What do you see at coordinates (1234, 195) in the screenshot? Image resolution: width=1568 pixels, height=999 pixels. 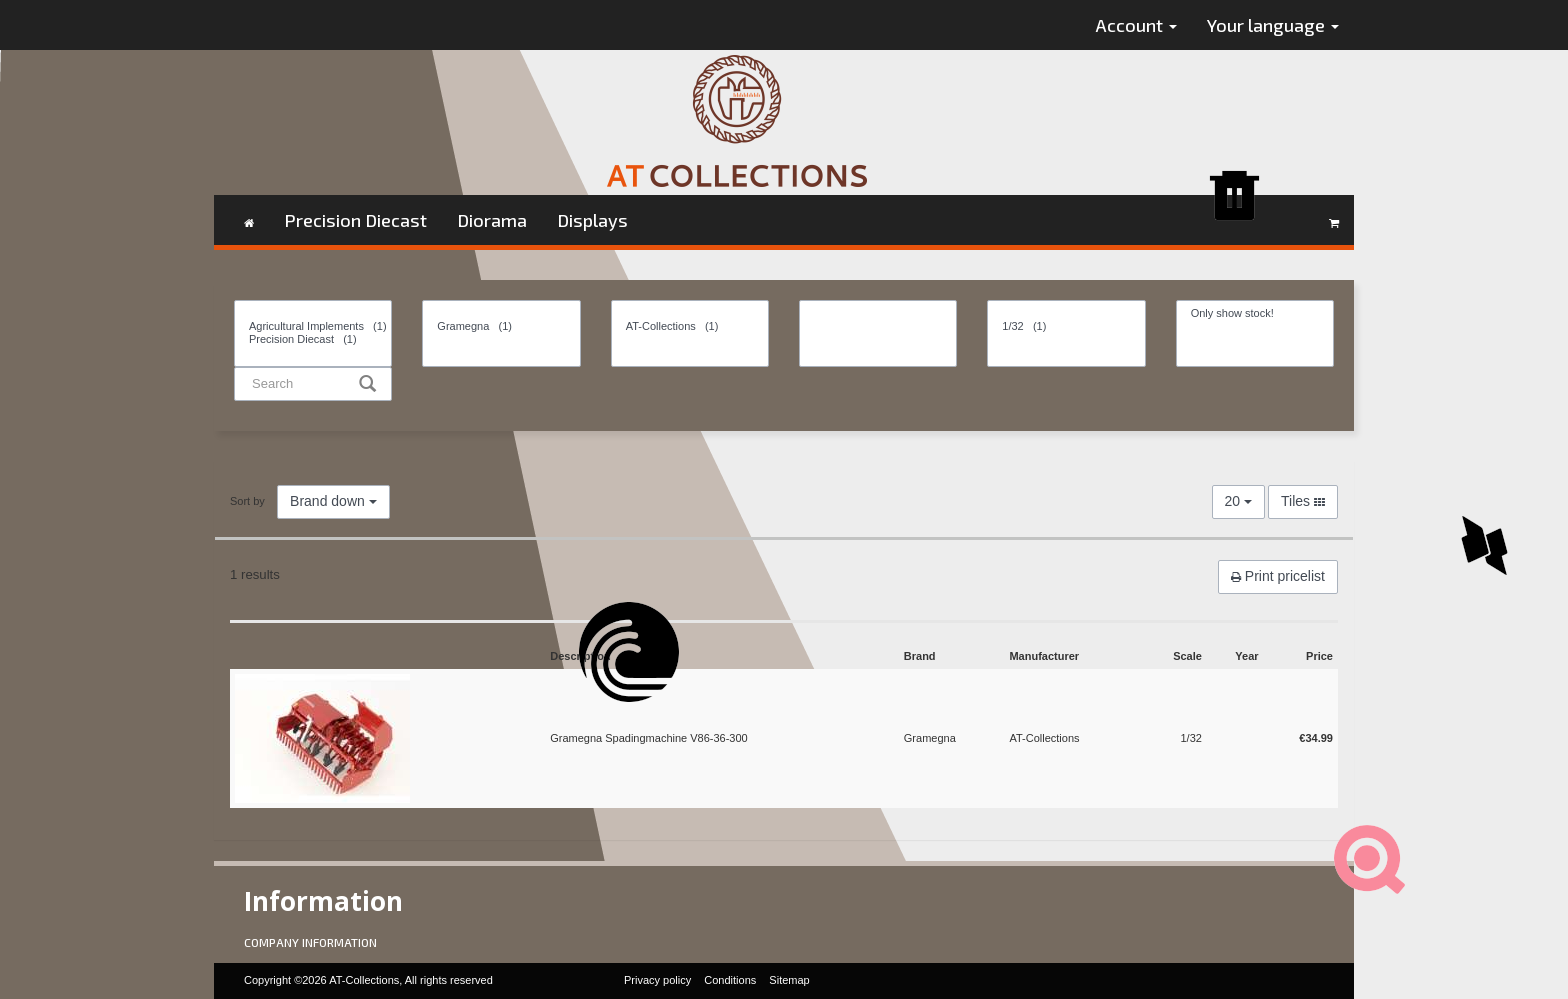 I see `delete selected item` at bounding box center [1234, 195].